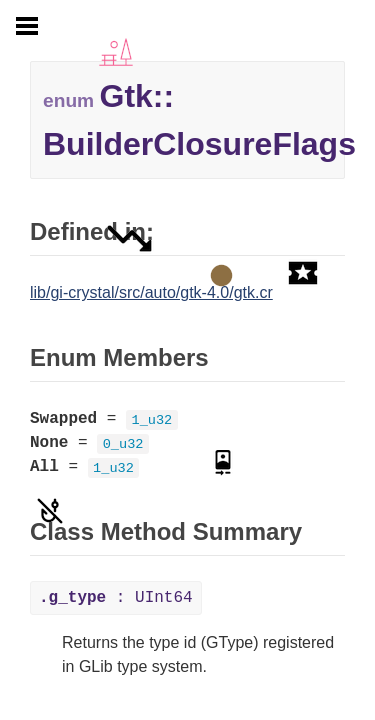 The image size is (375, 720). I want to click on indicates a declining trend or decreasing value, so click(129, 238).